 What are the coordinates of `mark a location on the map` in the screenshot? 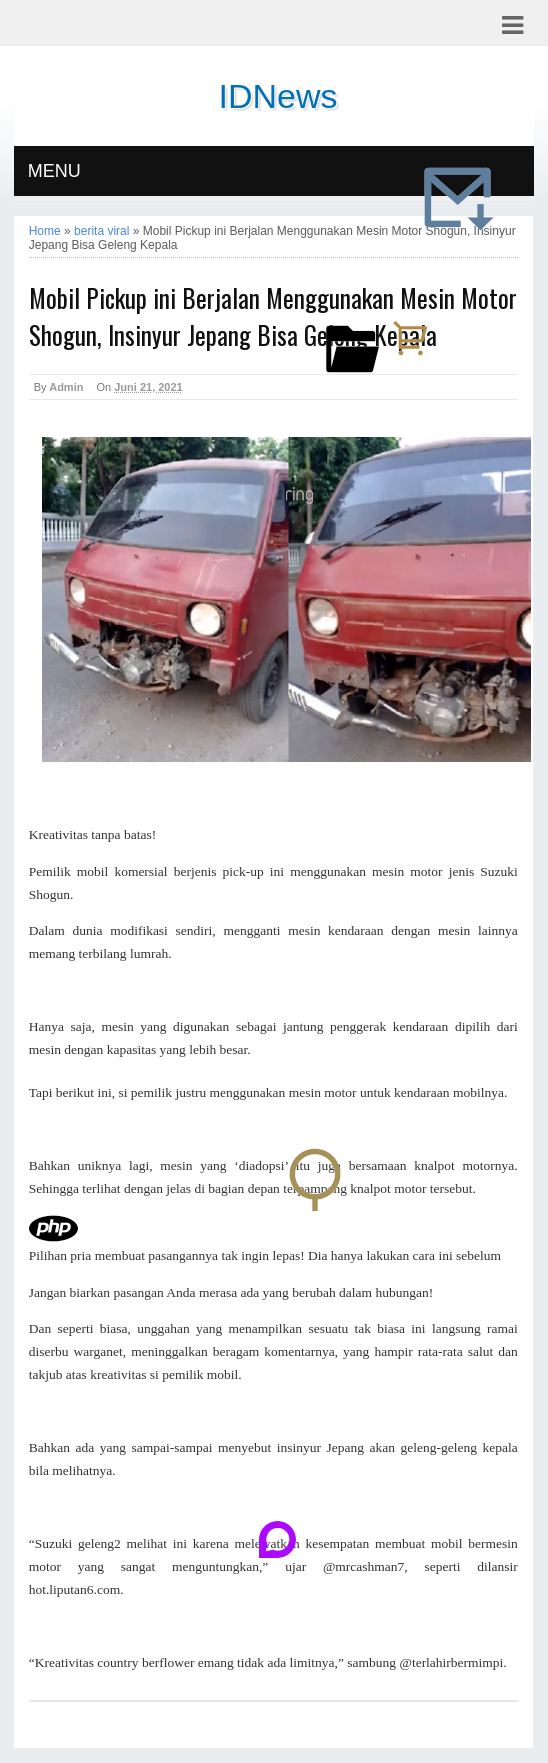 It's located at (315, 1177).